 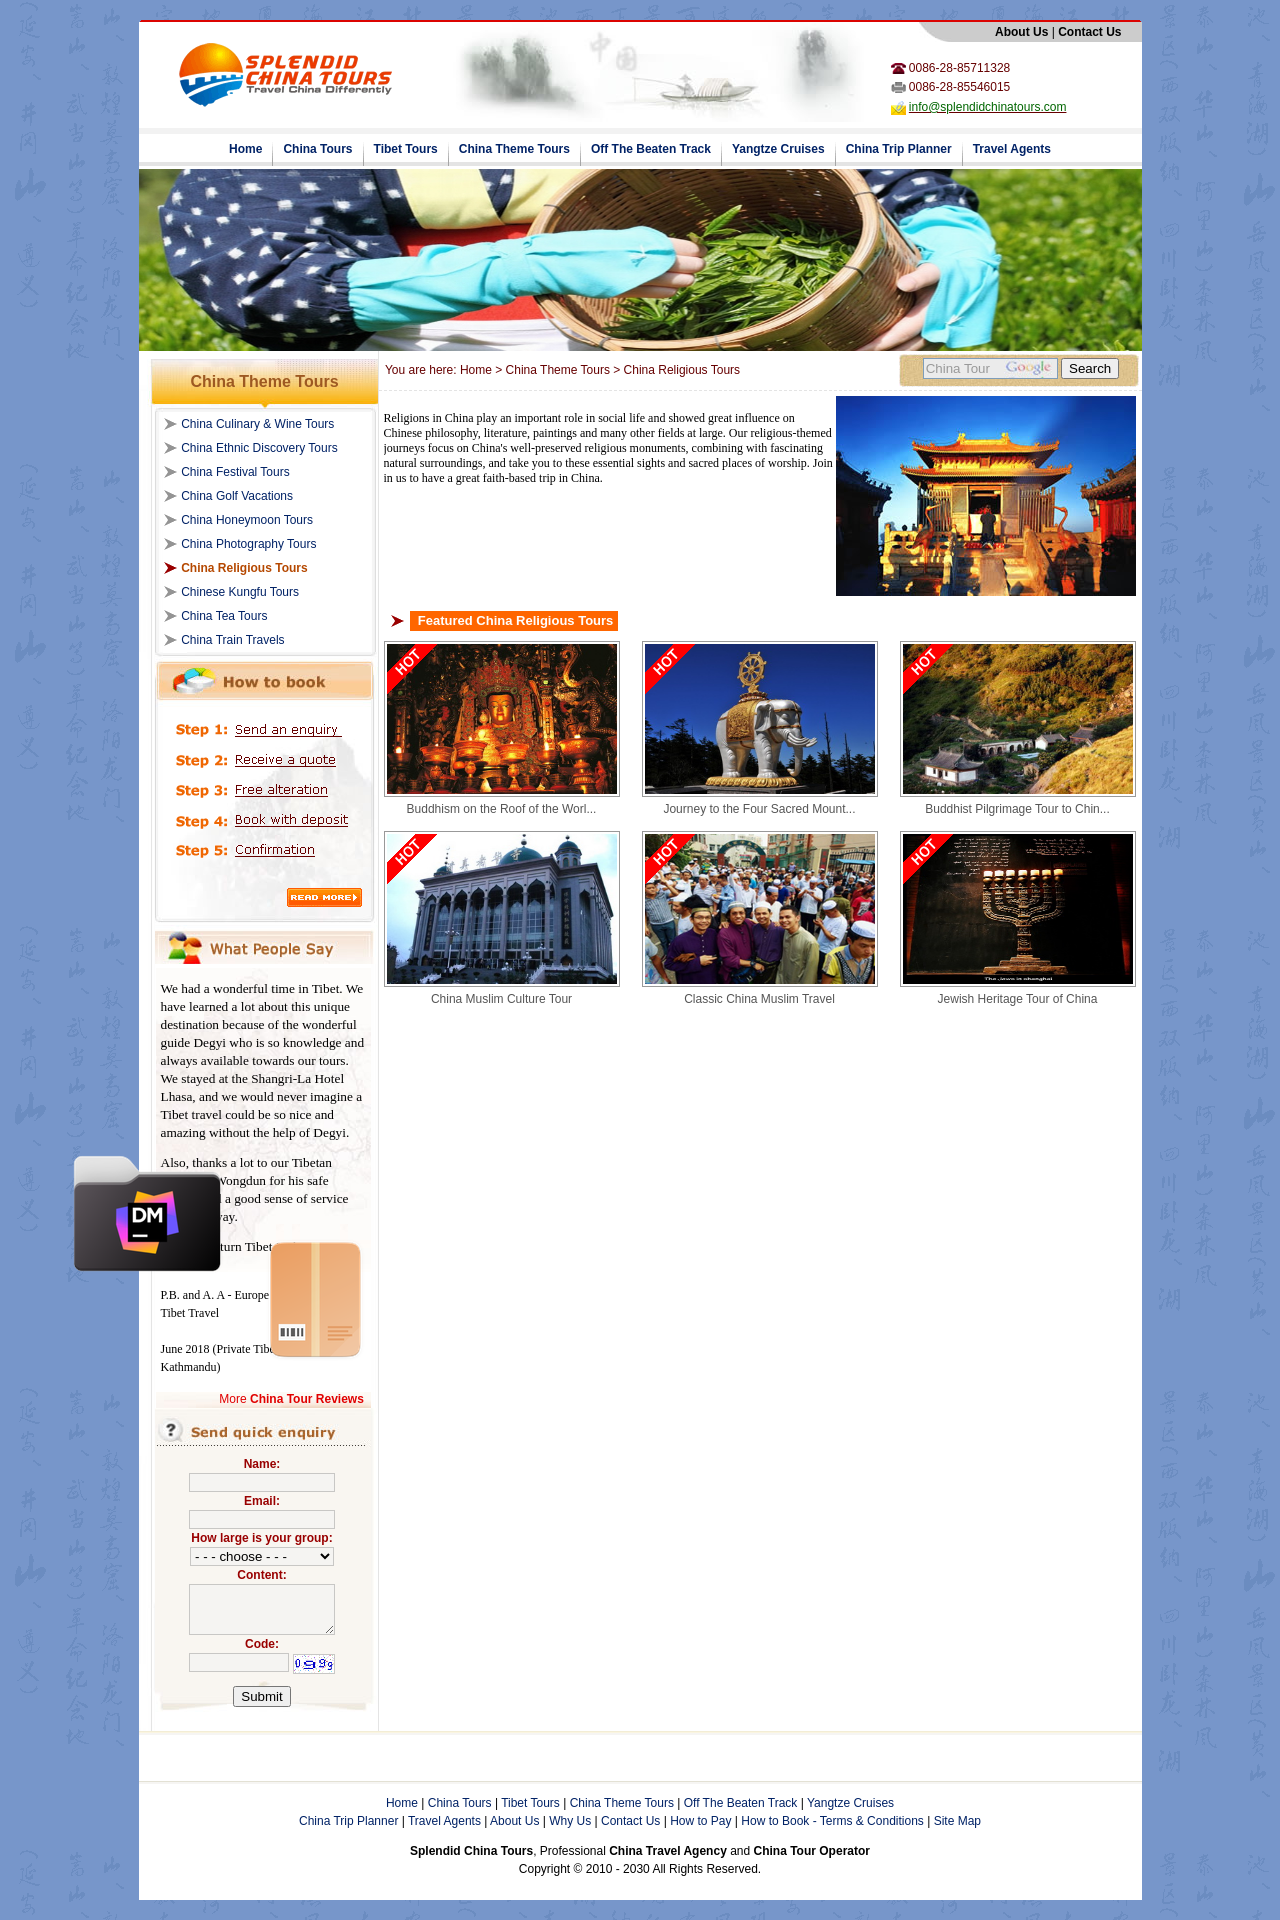 What do you see at coordinates (315, 1299) in the screenshot?
I see `open a compressed archive file` at bounding box center [315, 1299].